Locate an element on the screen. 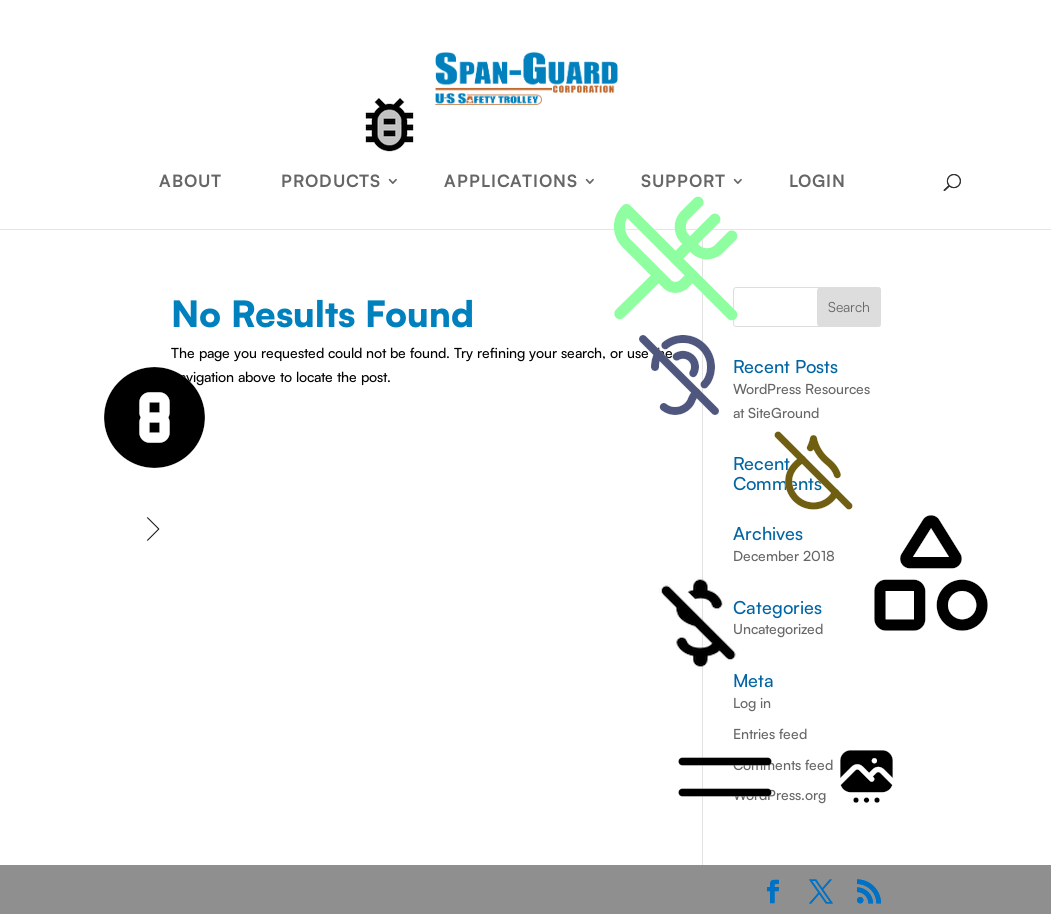 The width and height of the screenshot is (1051, 914). navigate to the next item or page is located at coordinates (152, 529).